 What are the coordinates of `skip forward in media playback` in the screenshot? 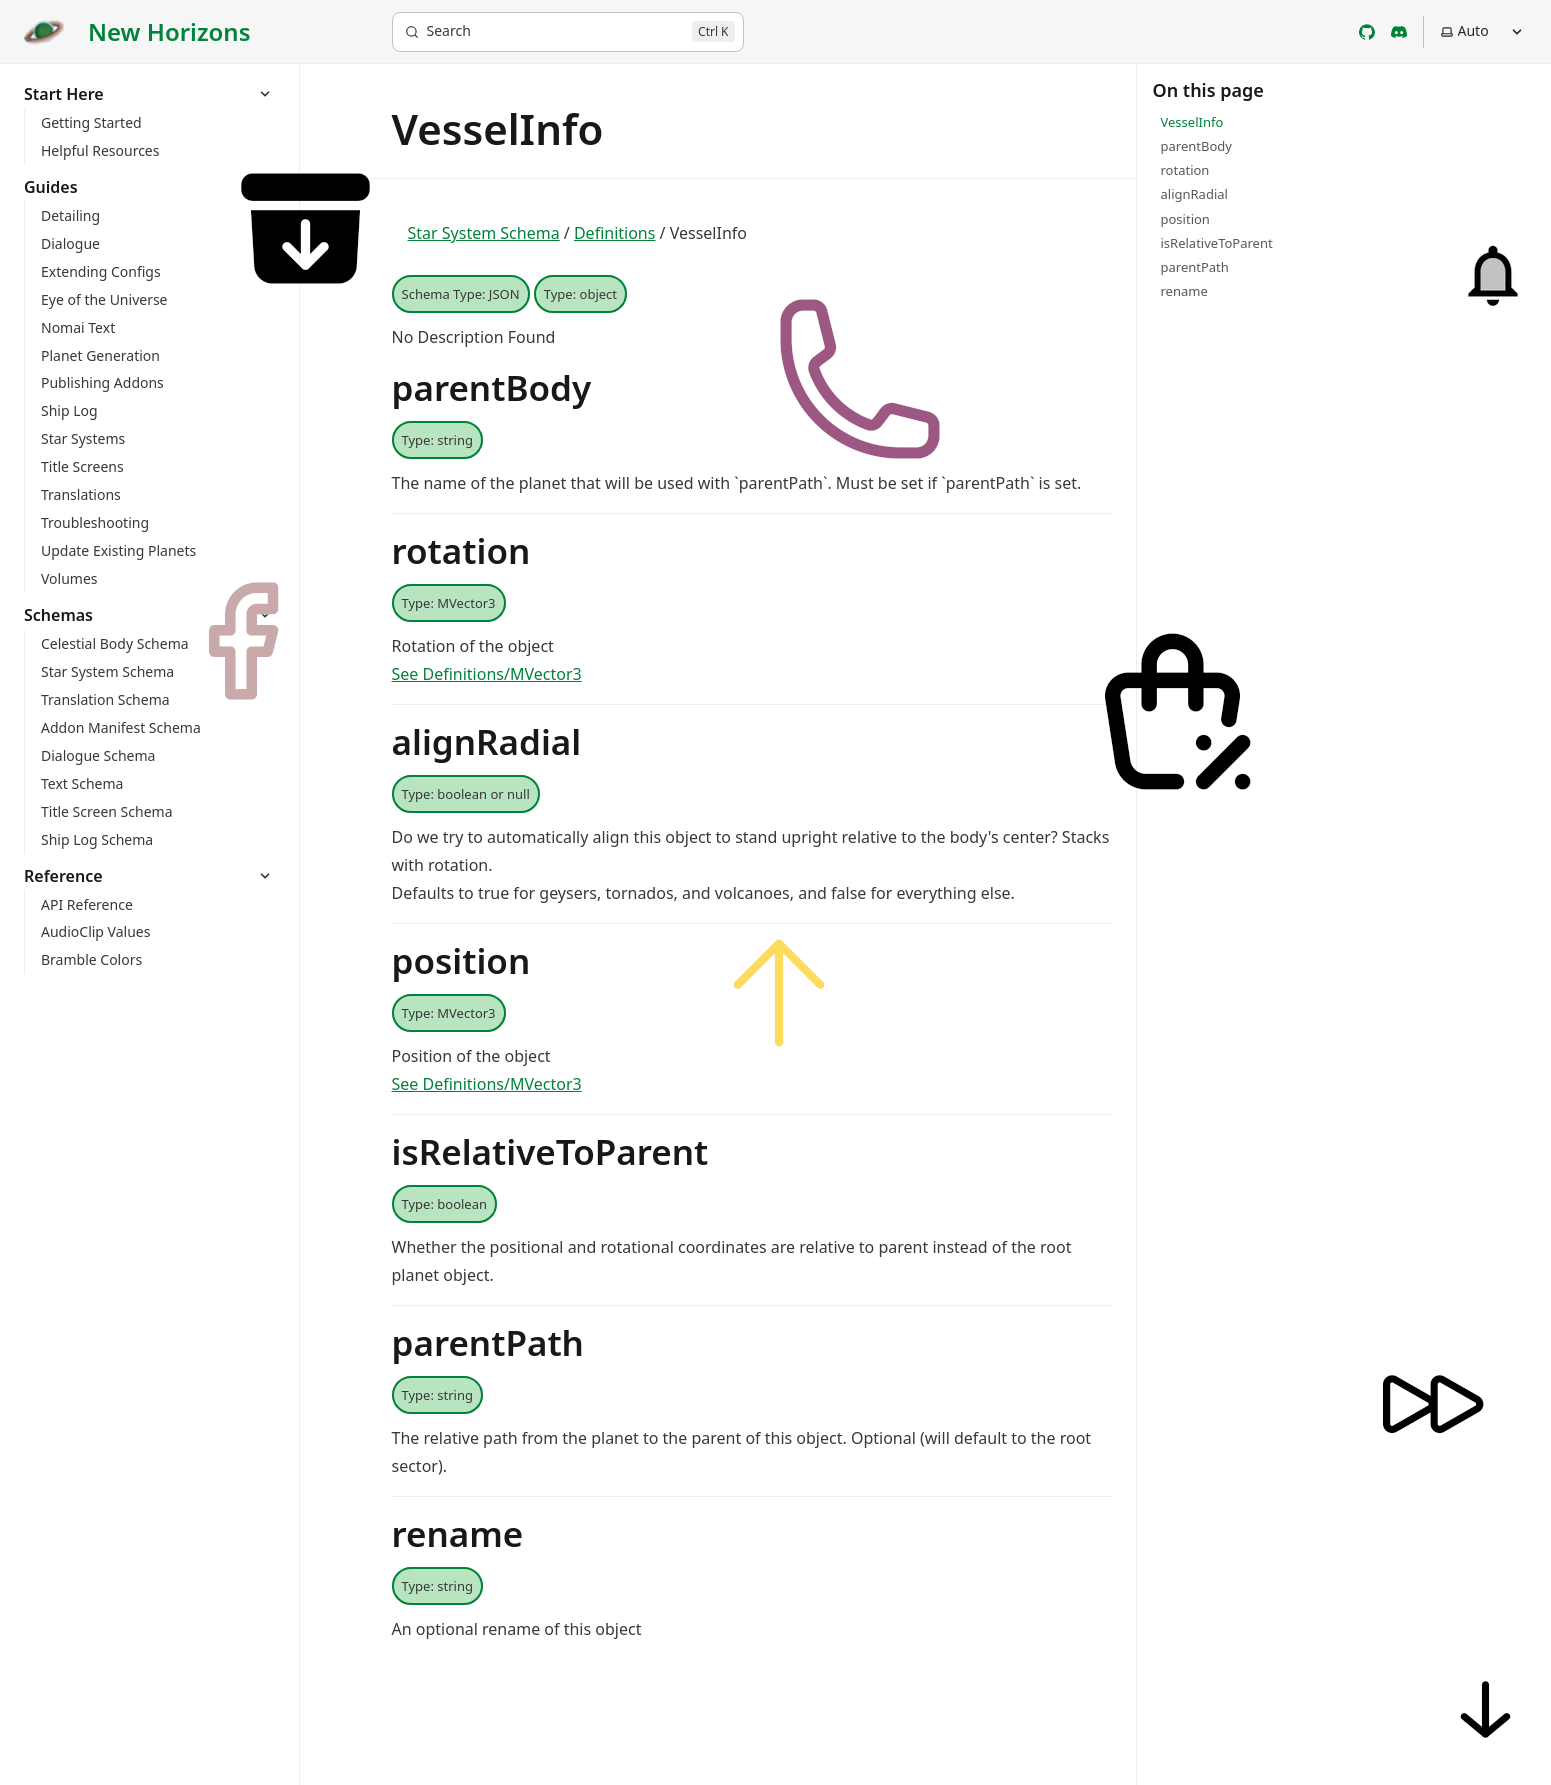 It's located at (1430, 1400).